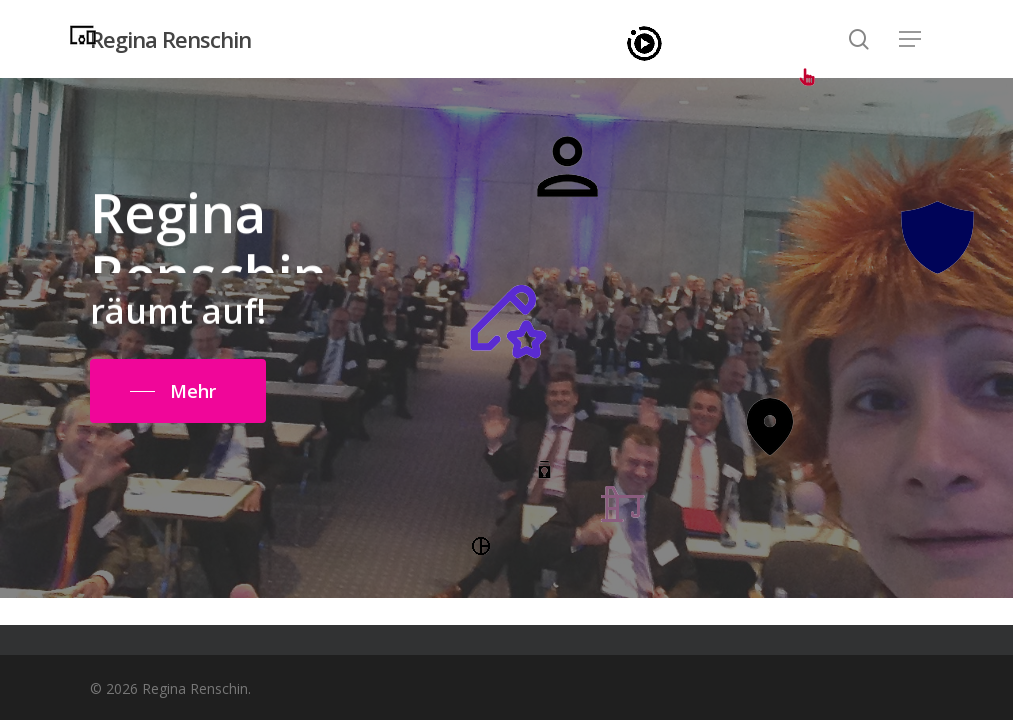 Image resolution: width=1013 pixels, height=720 pixels. What do you see at coordinates (937, 237) in the screenshot?
I see `access security settings` at bounding box center [937, 237].